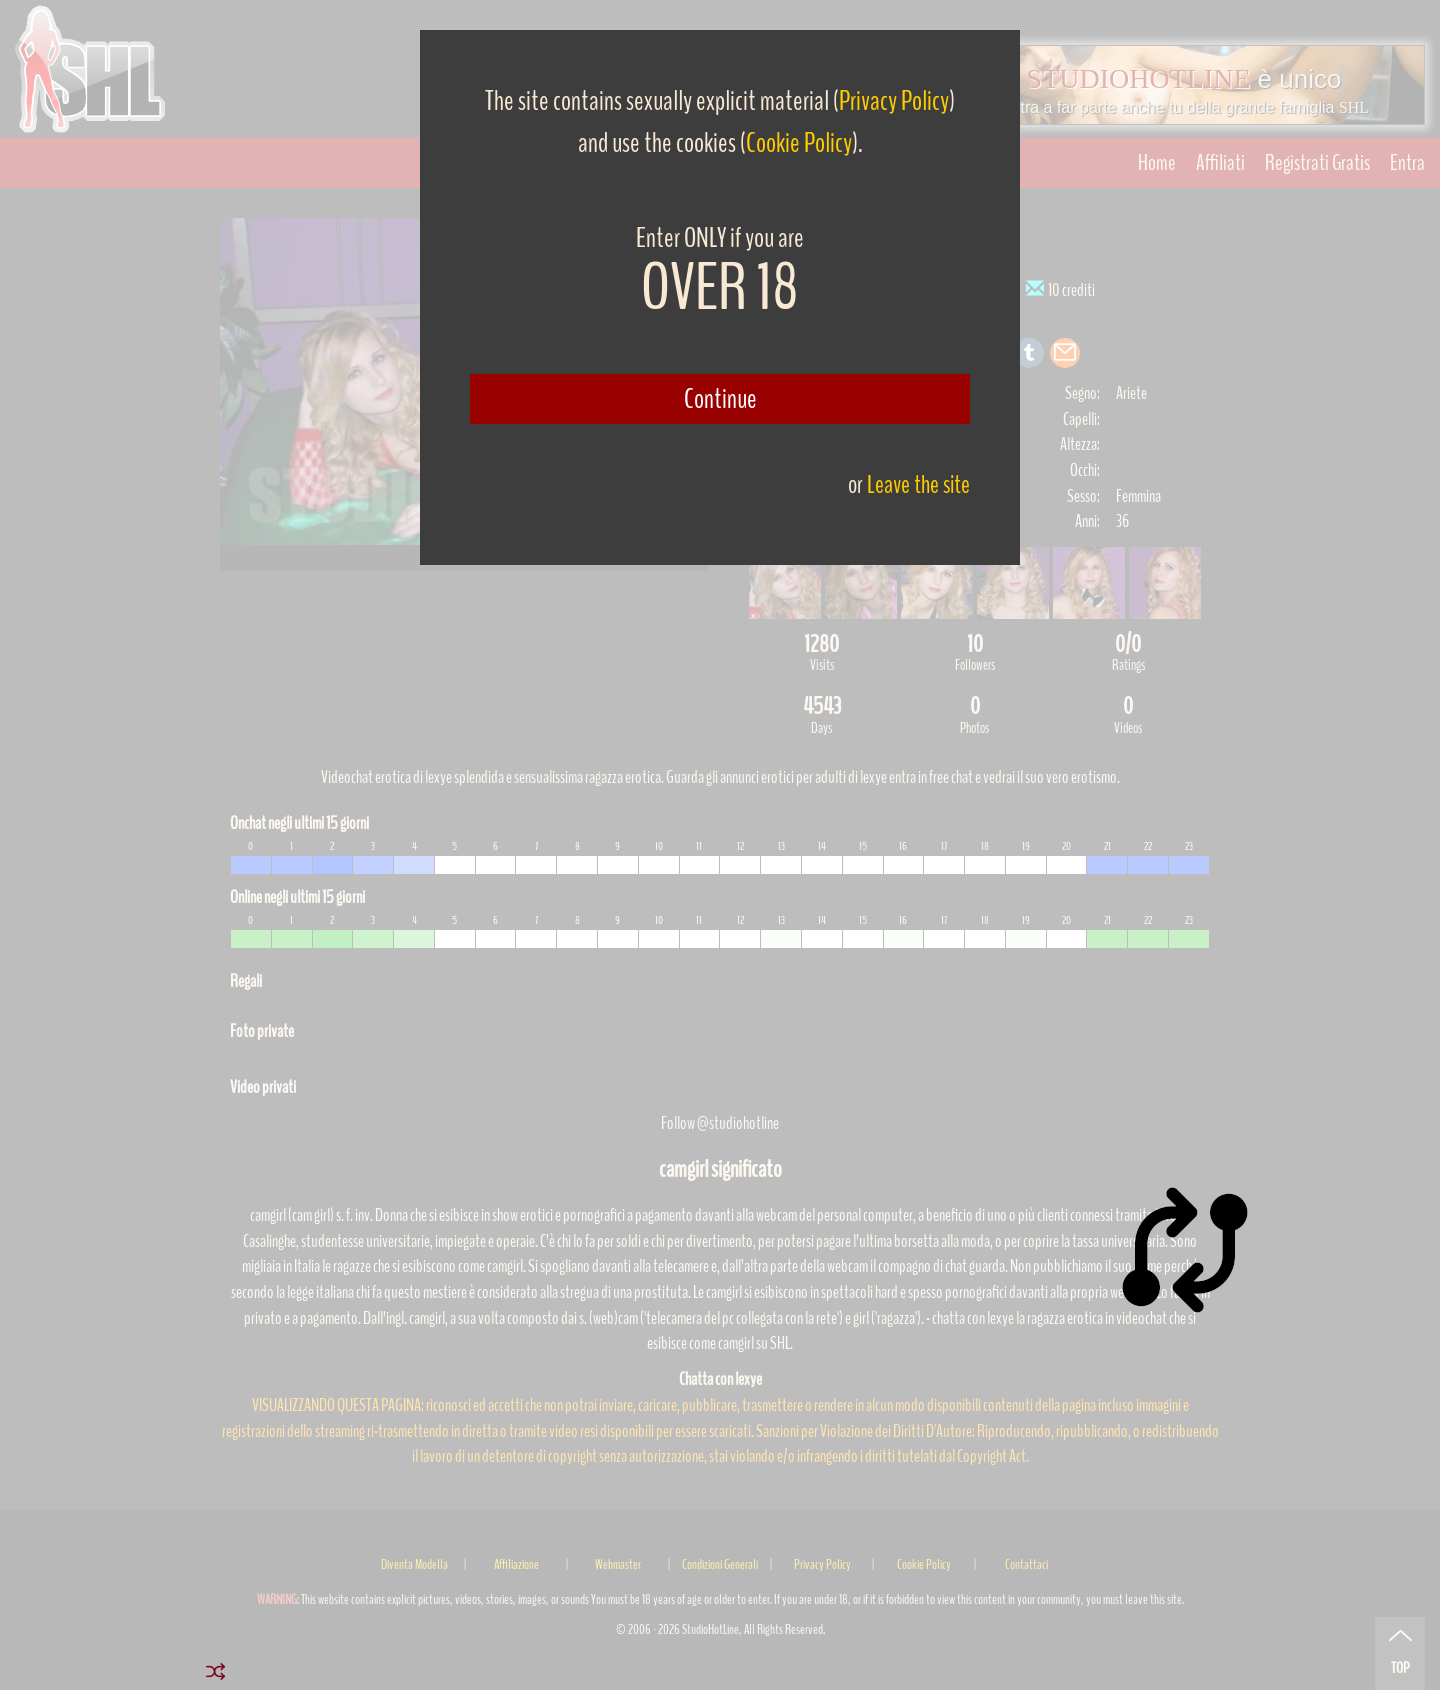  Describe the element at coordinates (1185, 1250) in the screenshot. I see `swap or exchange items` at that location.